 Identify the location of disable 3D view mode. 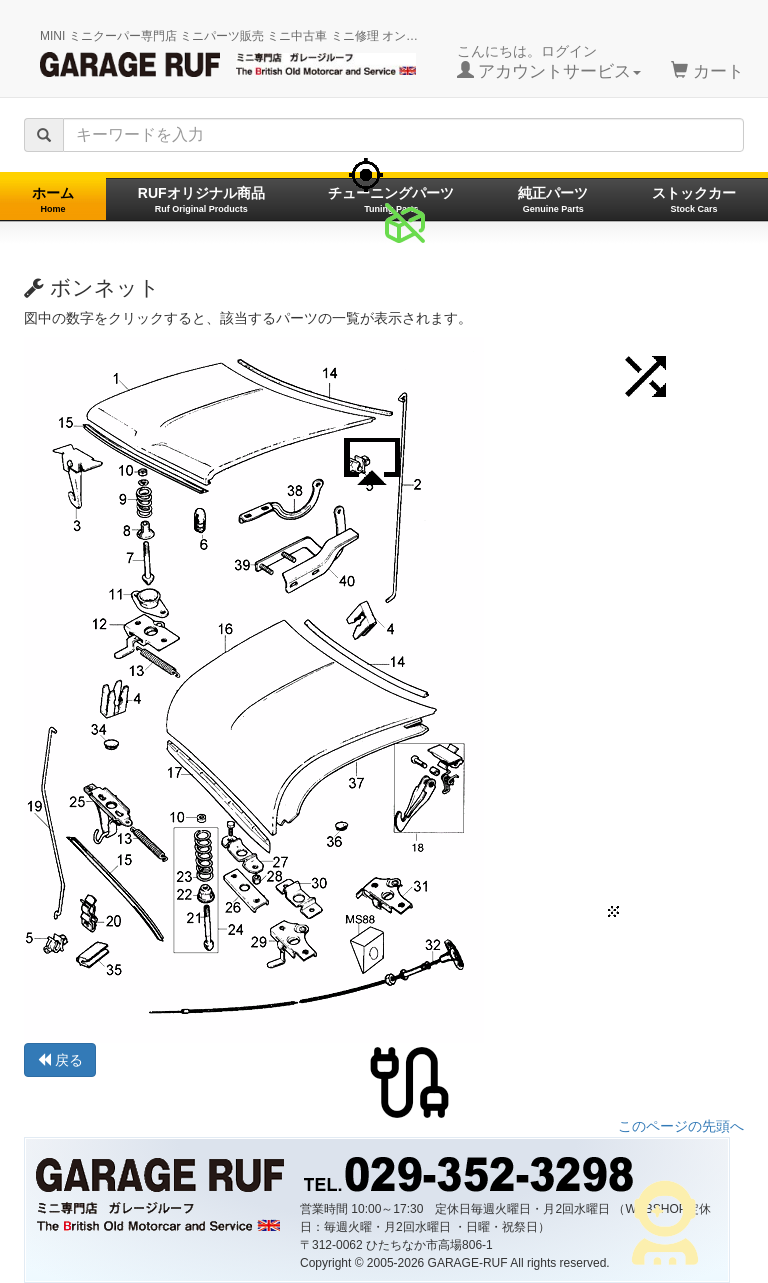
(405, 223).